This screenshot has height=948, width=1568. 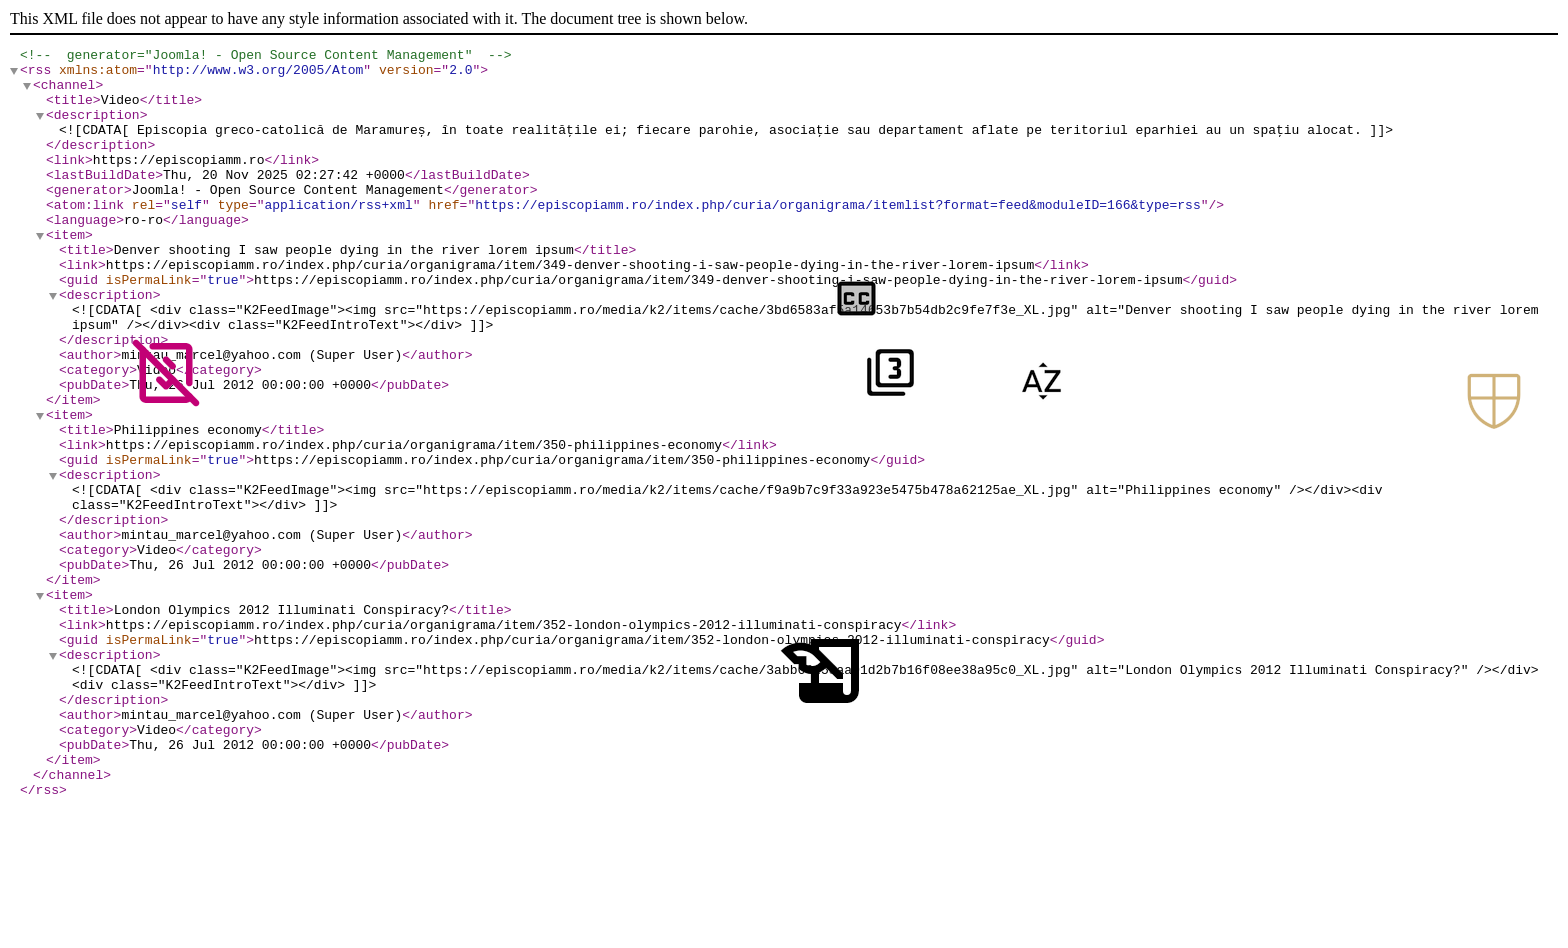 I want to click on sort items alphabetically, so click(x=1042, y=381).